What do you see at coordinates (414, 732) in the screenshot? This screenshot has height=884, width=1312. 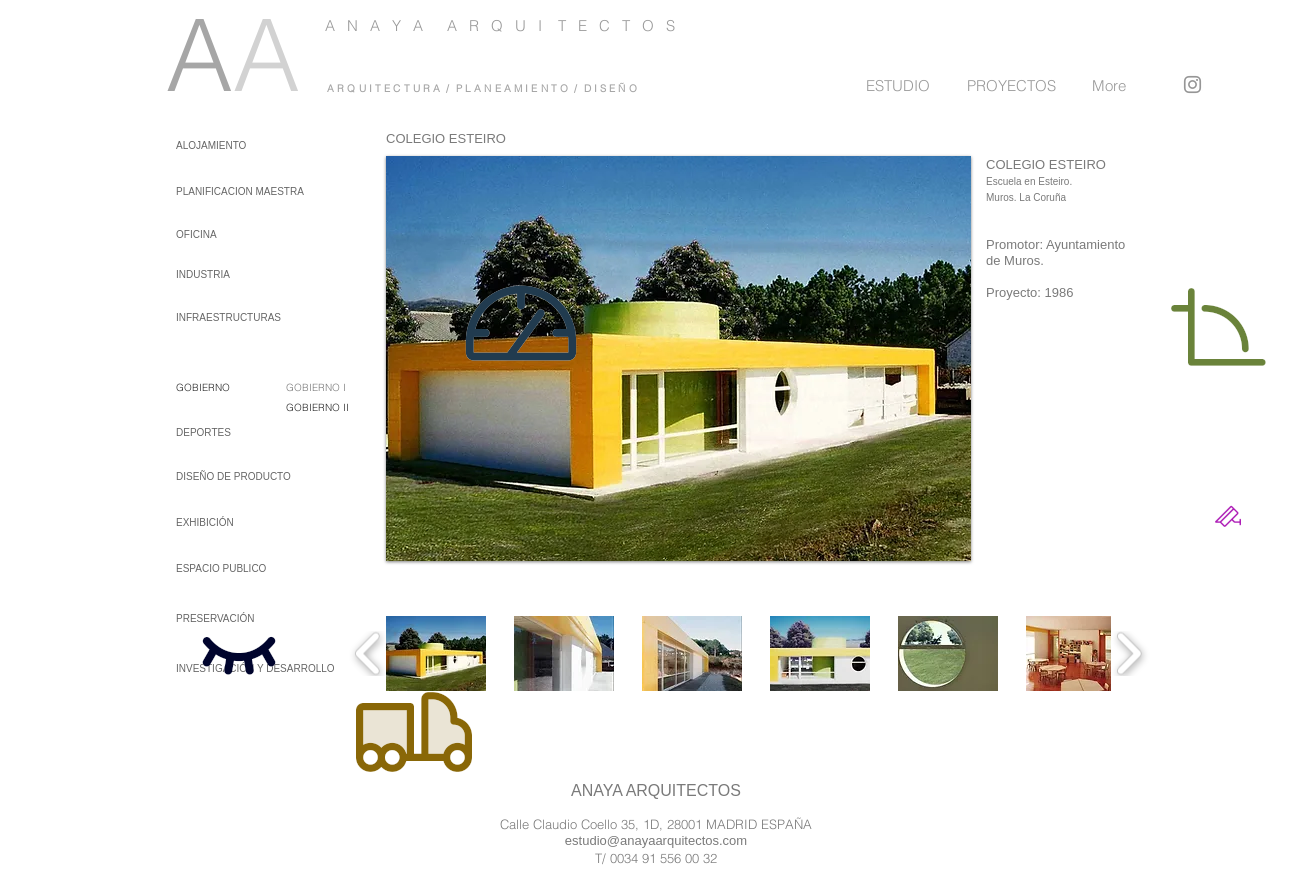 I see `track shipment or delivery status` at bounding box center [414, 732].